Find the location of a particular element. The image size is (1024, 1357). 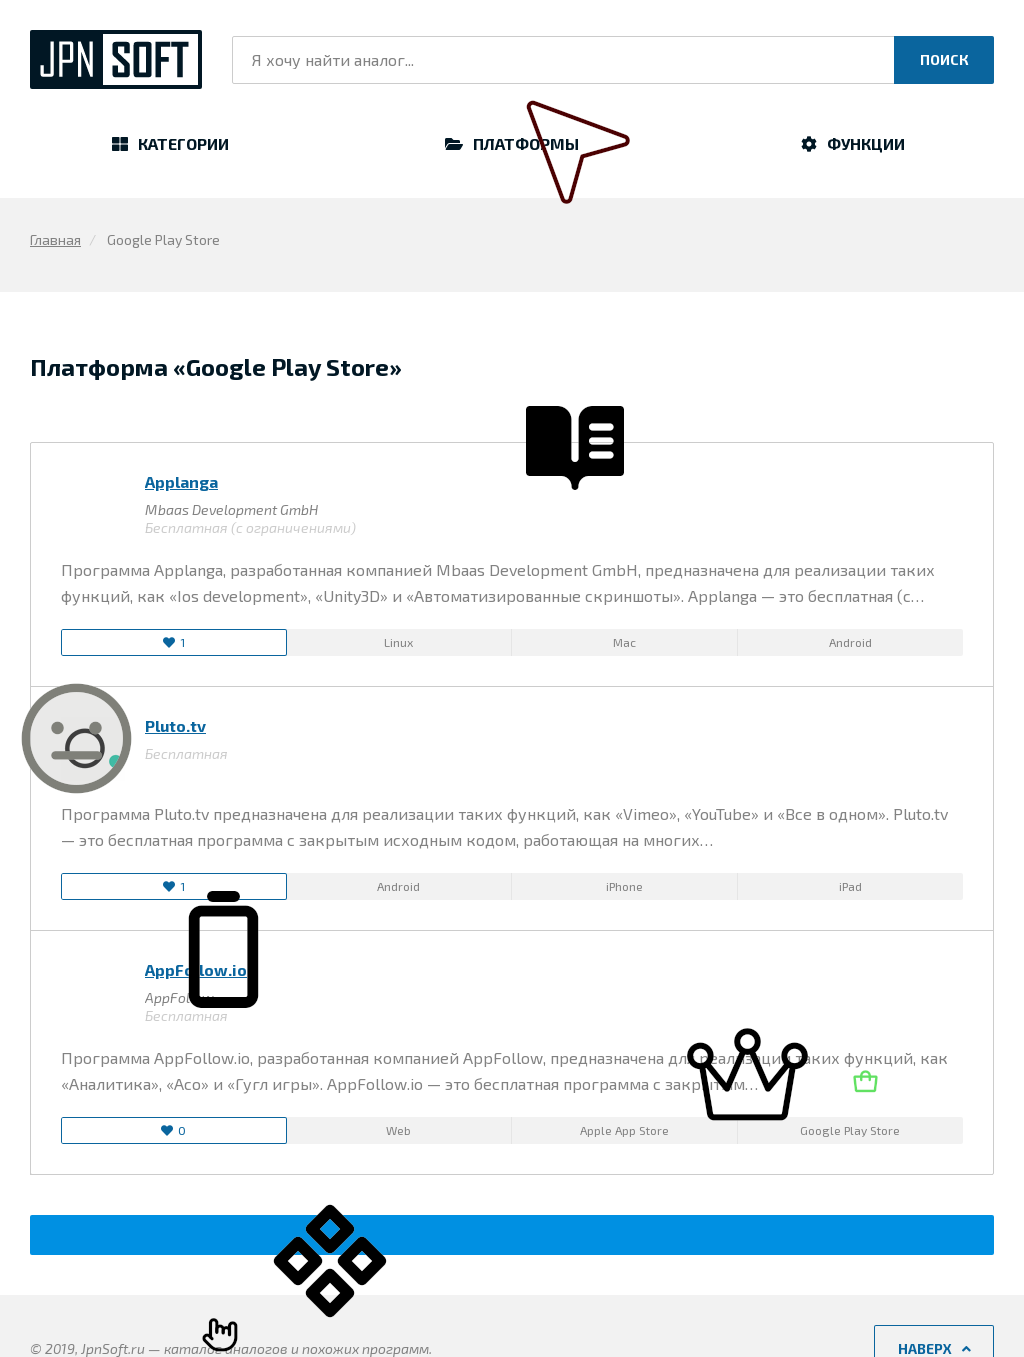

rate experience as neutral or average is located at coordinates (76, 738).